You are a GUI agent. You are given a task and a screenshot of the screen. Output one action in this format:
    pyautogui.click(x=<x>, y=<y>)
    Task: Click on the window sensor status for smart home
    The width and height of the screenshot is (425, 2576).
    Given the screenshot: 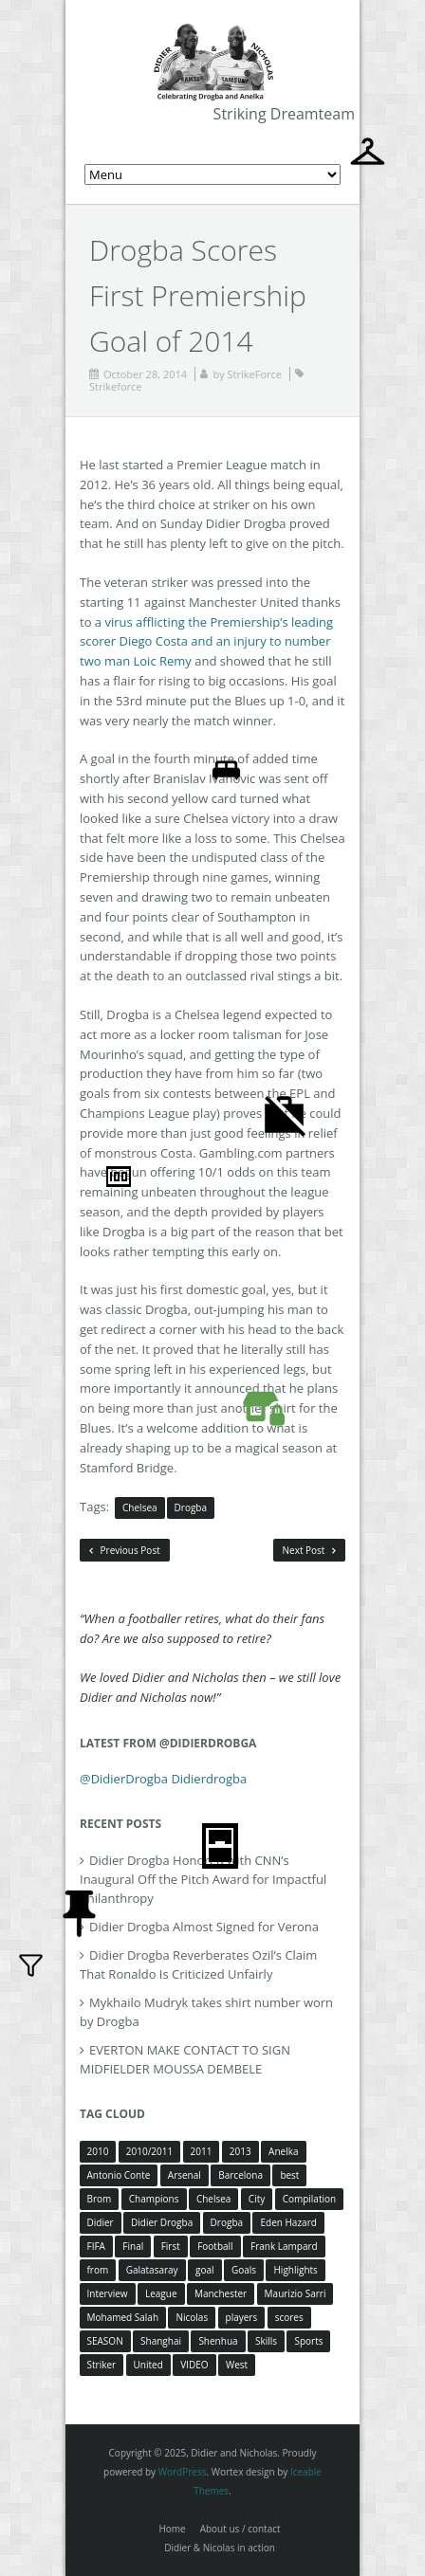 What is the action you would take?
    pyautogui.click(x=220, y=1846)
    